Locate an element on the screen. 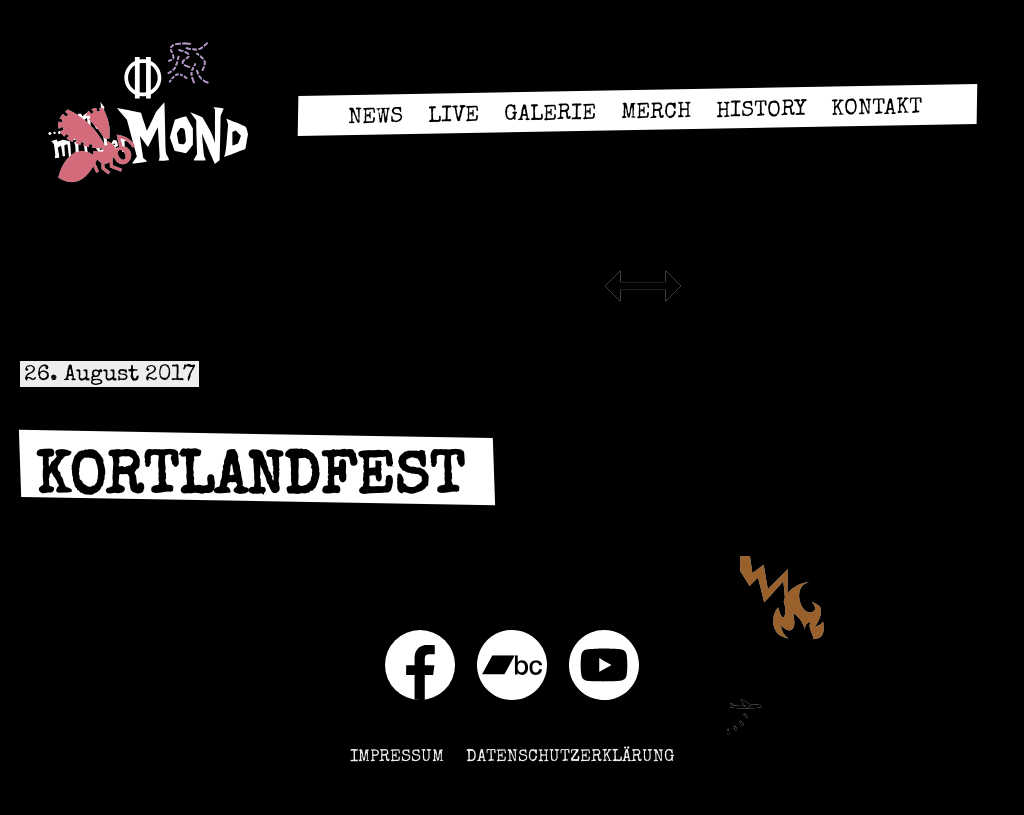 This screenshot has height=815, width=1024. activate area-of-effect attack ability is located at coordinates (744, 717).